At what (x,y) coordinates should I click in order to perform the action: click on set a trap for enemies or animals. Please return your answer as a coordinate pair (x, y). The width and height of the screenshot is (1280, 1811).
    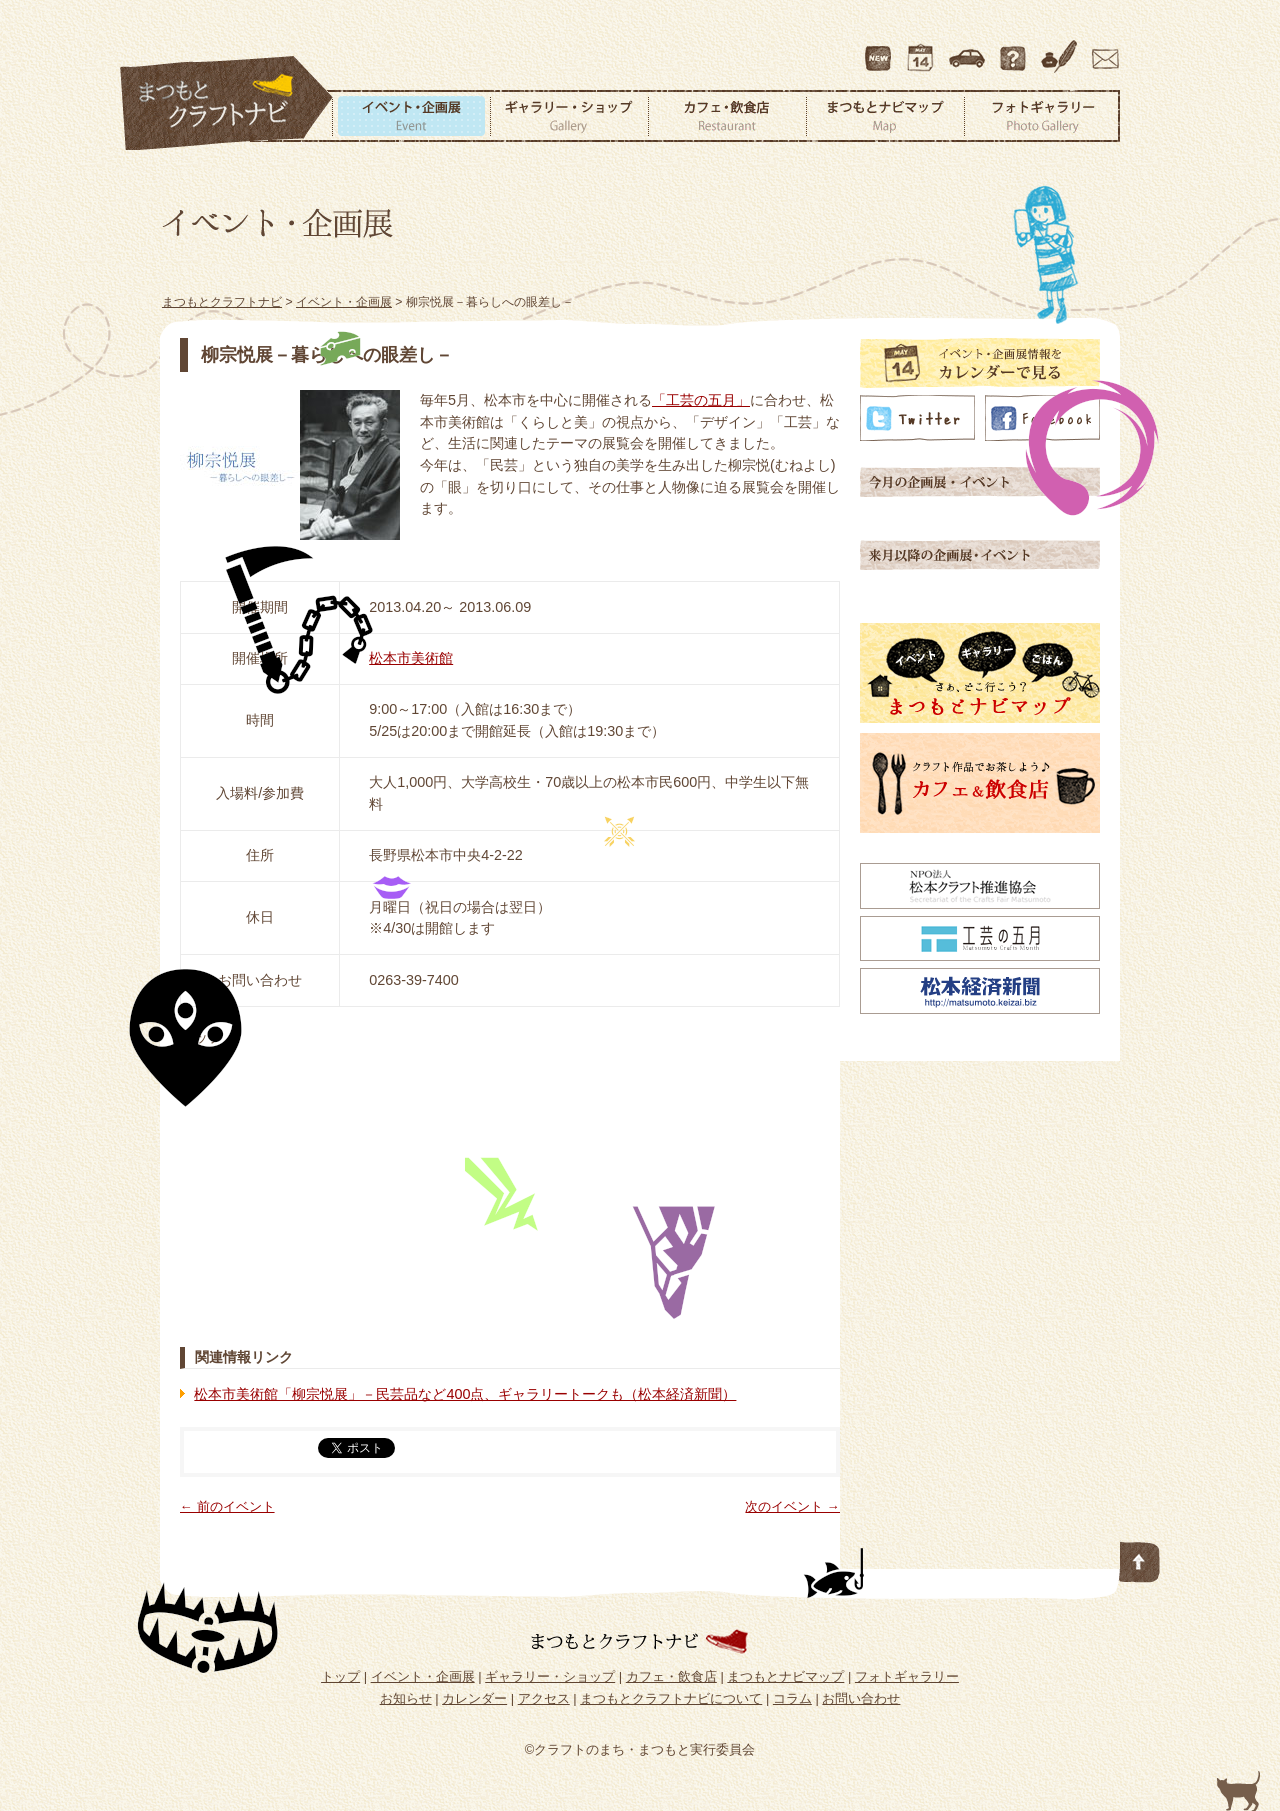
    Looking at the image, I should click on (208, 1624).